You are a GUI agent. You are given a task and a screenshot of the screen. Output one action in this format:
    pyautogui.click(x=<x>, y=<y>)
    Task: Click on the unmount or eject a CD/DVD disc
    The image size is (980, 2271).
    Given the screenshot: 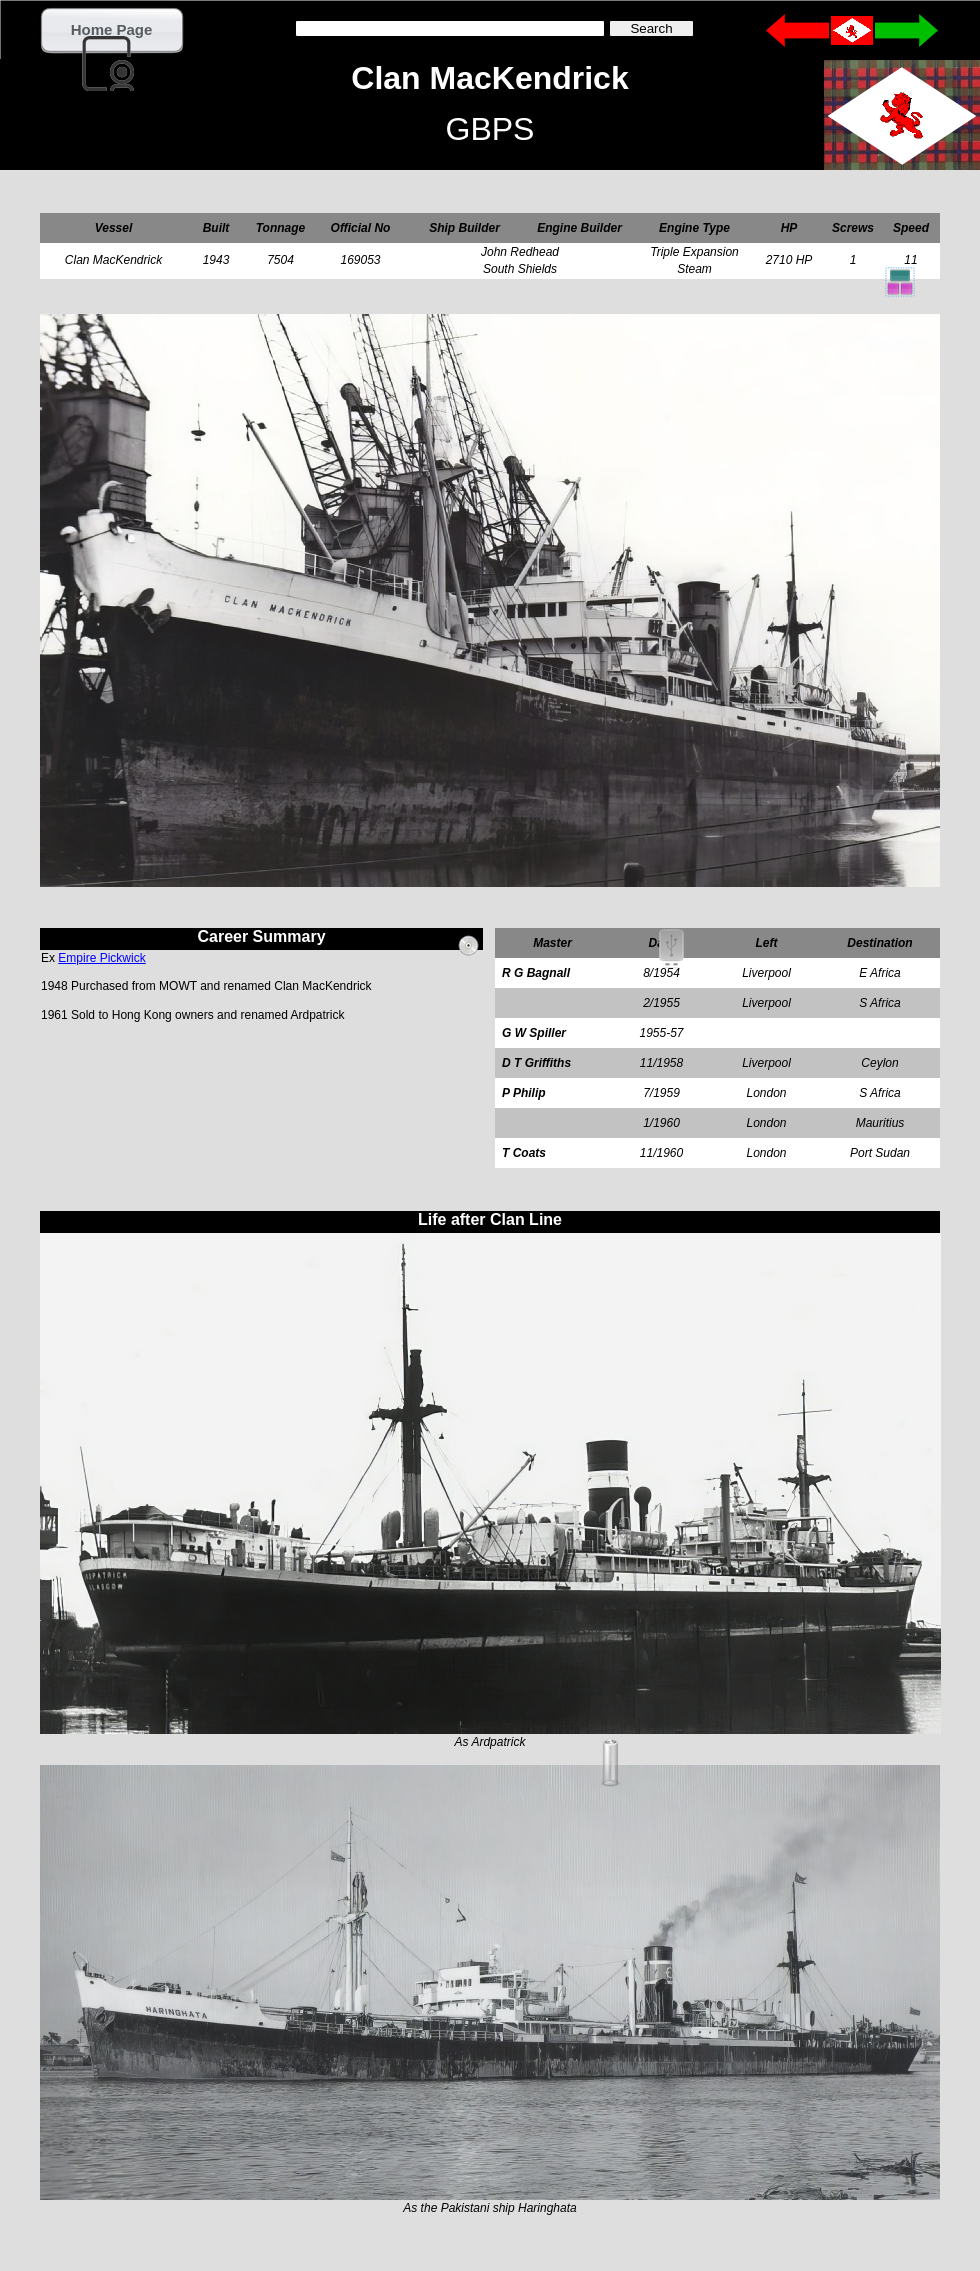 What is the action you would take?
    pyautogui.click(x=468, y=945)
    